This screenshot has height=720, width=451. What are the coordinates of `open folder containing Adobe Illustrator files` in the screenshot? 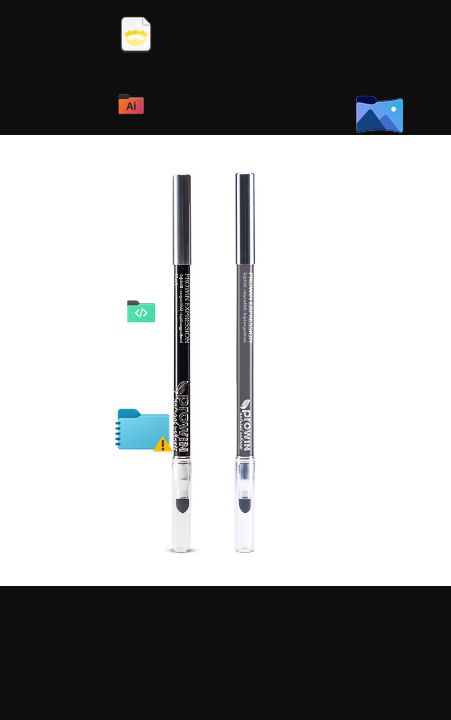 It's located at (131, 105).